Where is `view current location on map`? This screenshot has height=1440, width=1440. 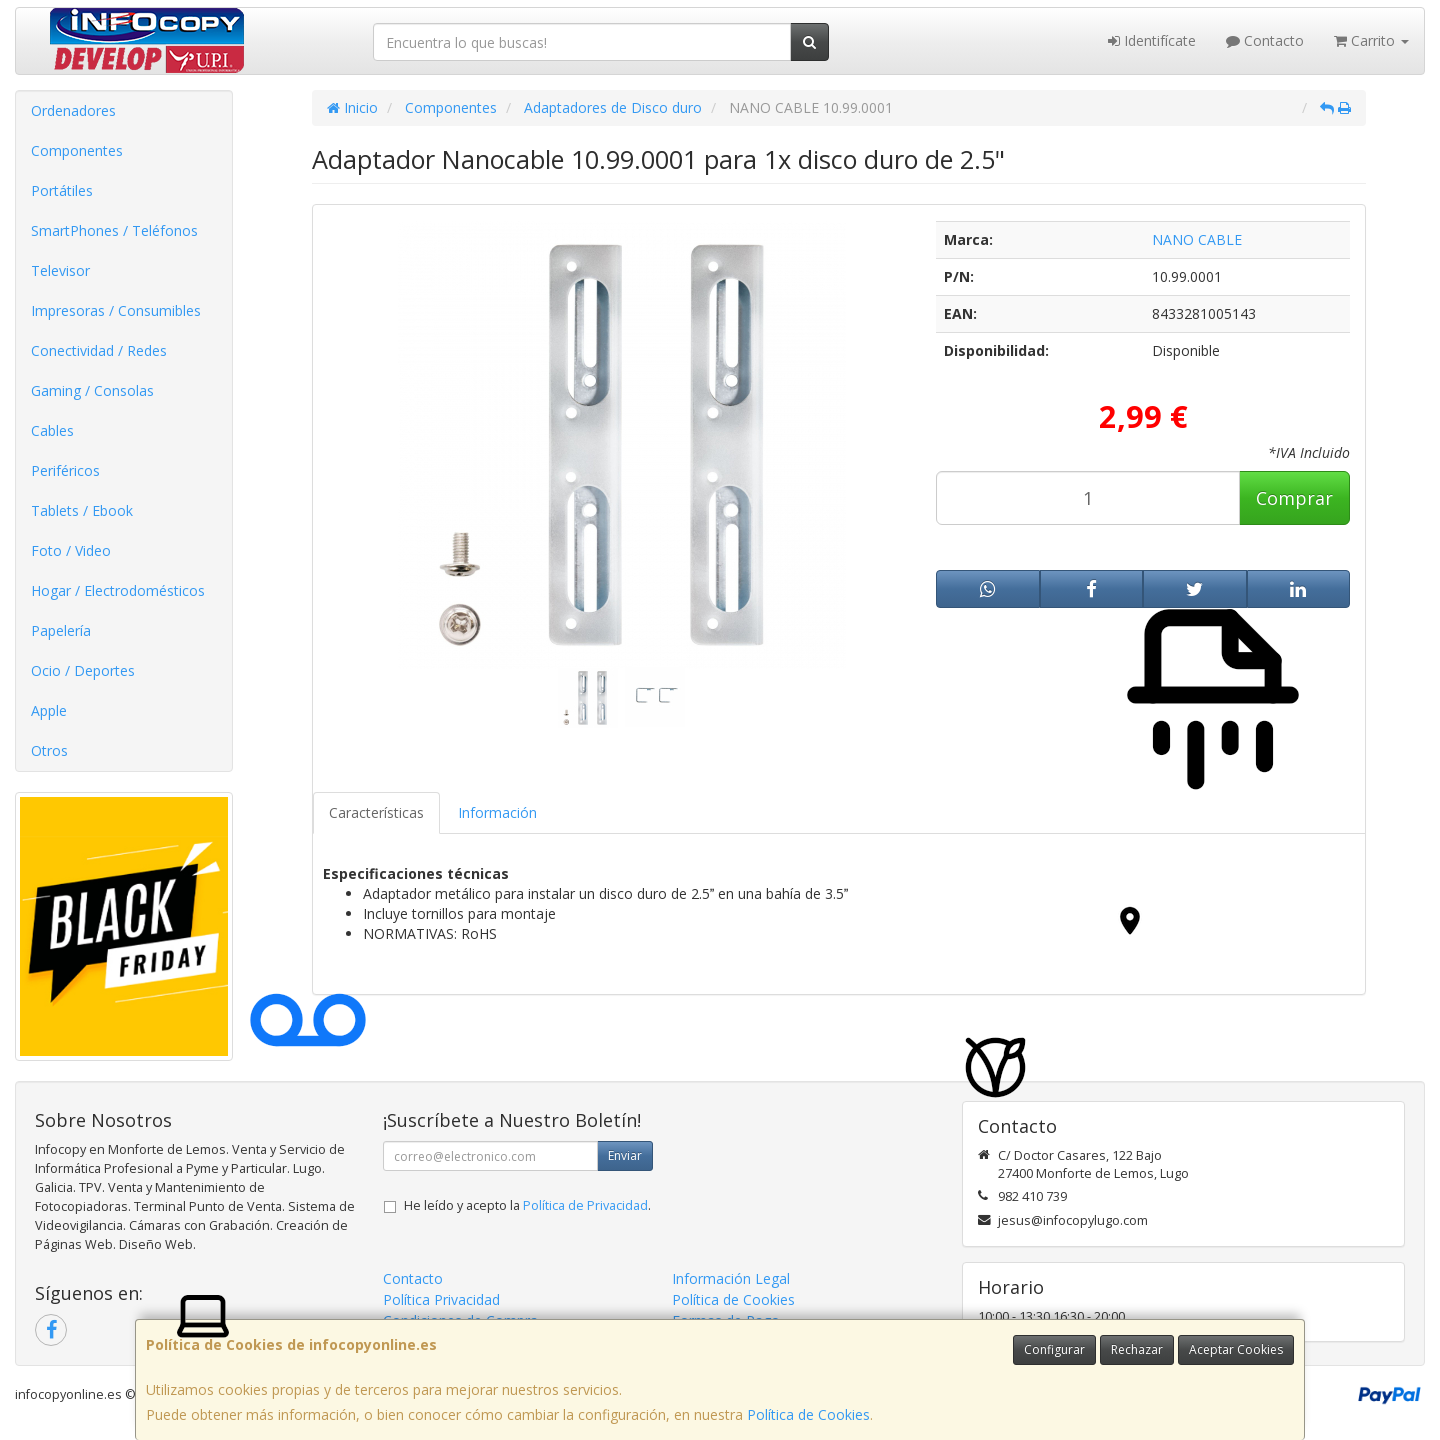
view current location on map is located at coordinates (1130, 921).